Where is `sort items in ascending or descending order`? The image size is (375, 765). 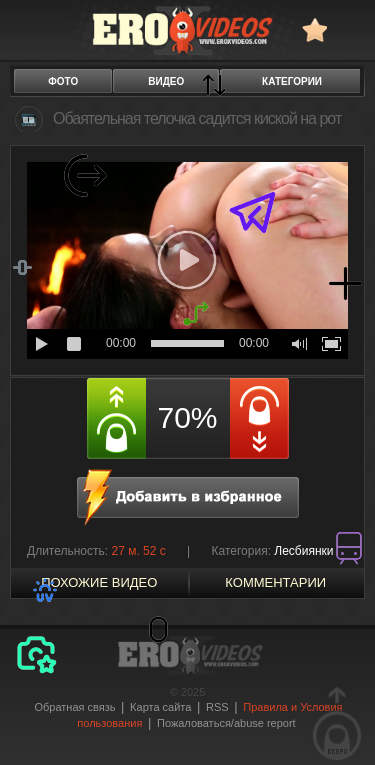 sort items in ascending or descending order is located at coordinates (214, 85).